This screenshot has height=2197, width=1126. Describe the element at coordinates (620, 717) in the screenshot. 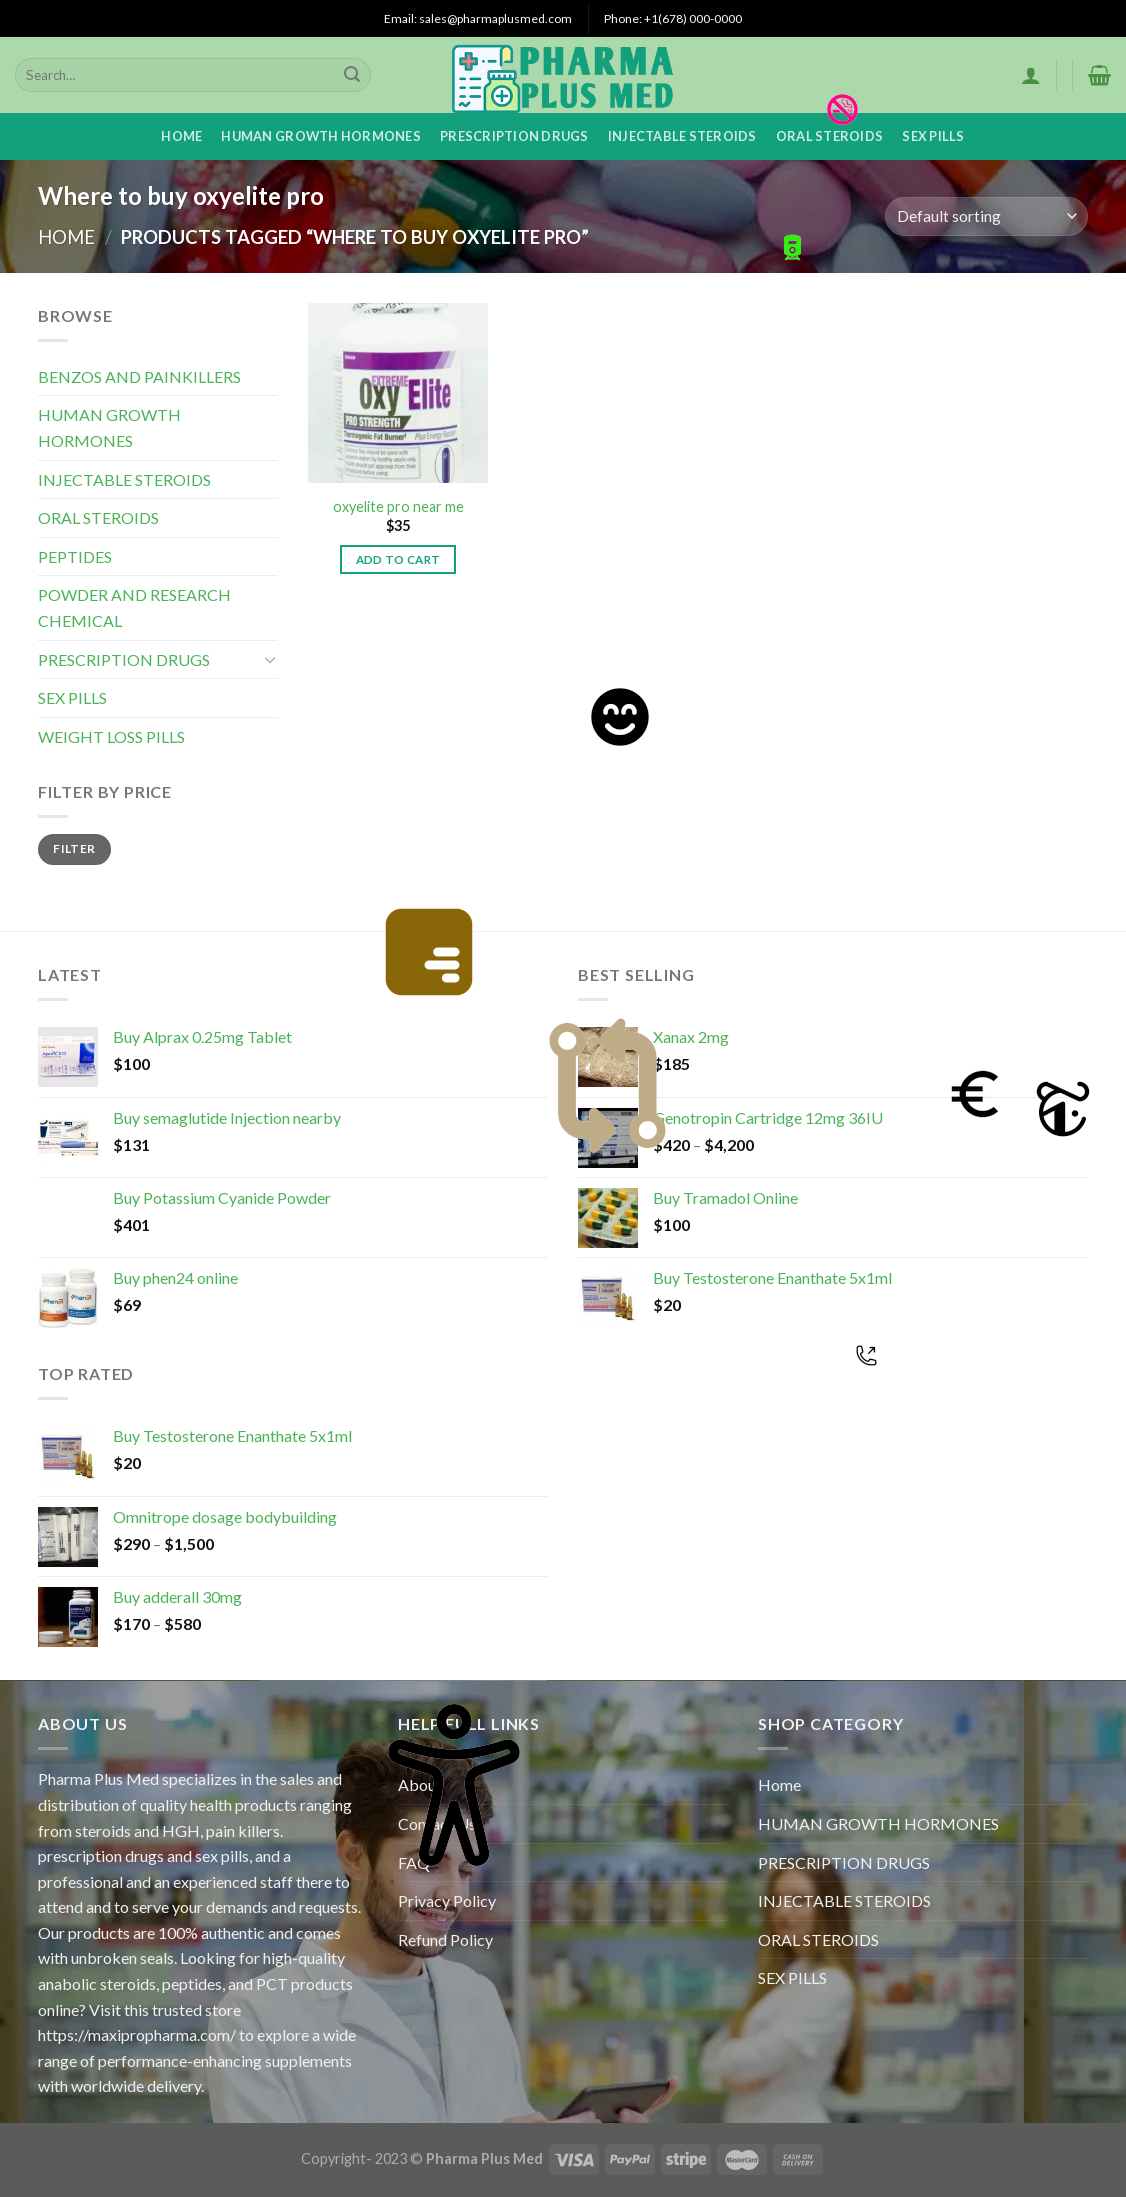

I see `add a positive reaction or emoji` at that location.